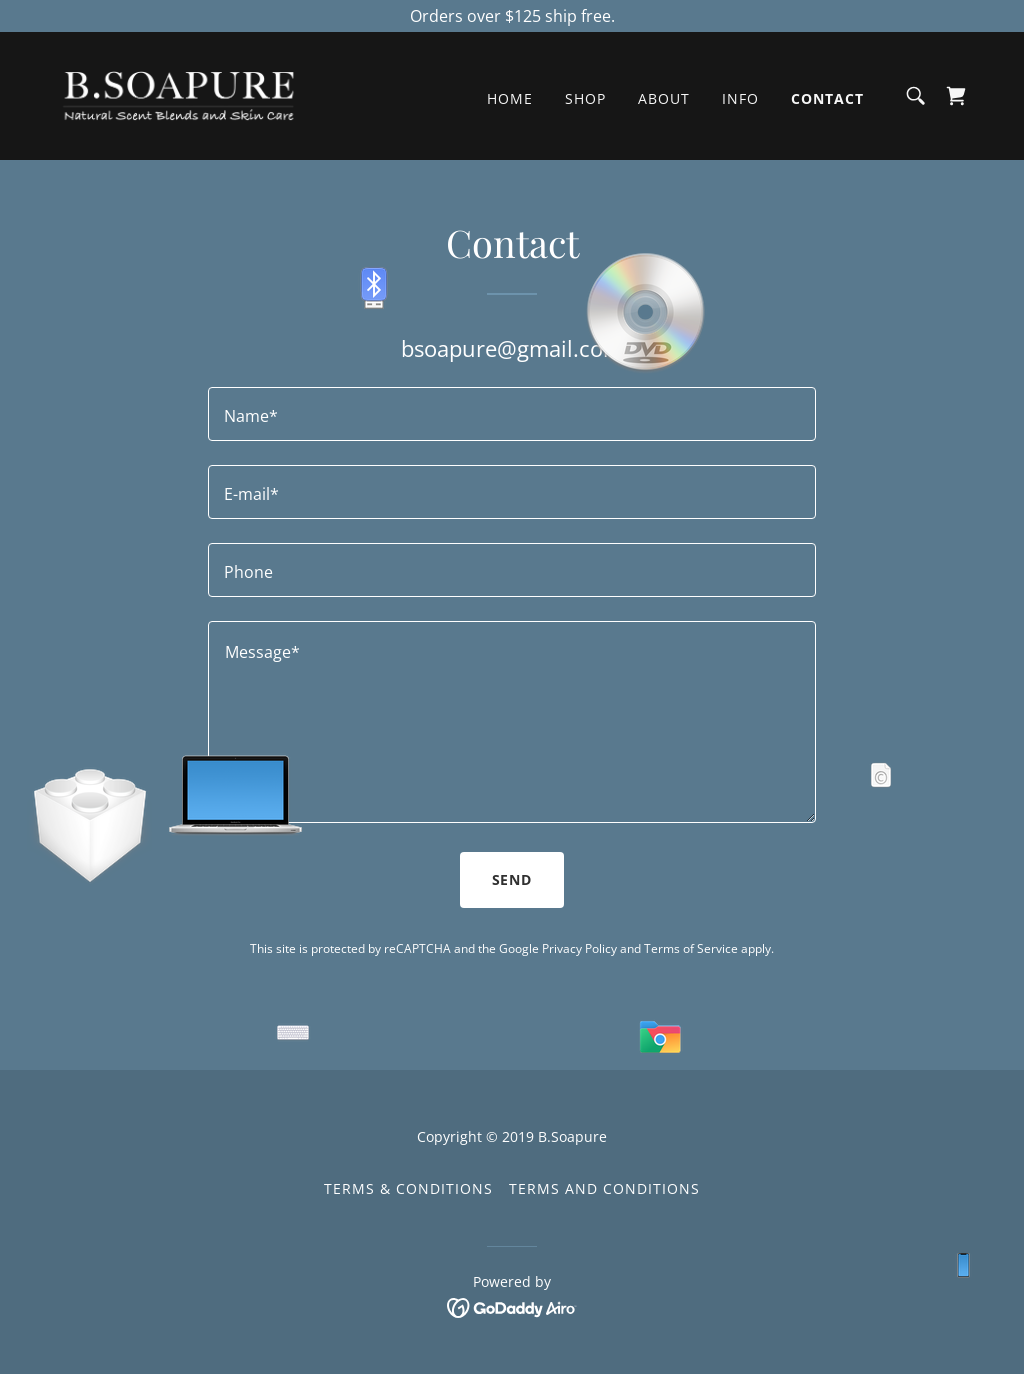  I want to click on iPhone 11 device icon, so click(963, 1265).